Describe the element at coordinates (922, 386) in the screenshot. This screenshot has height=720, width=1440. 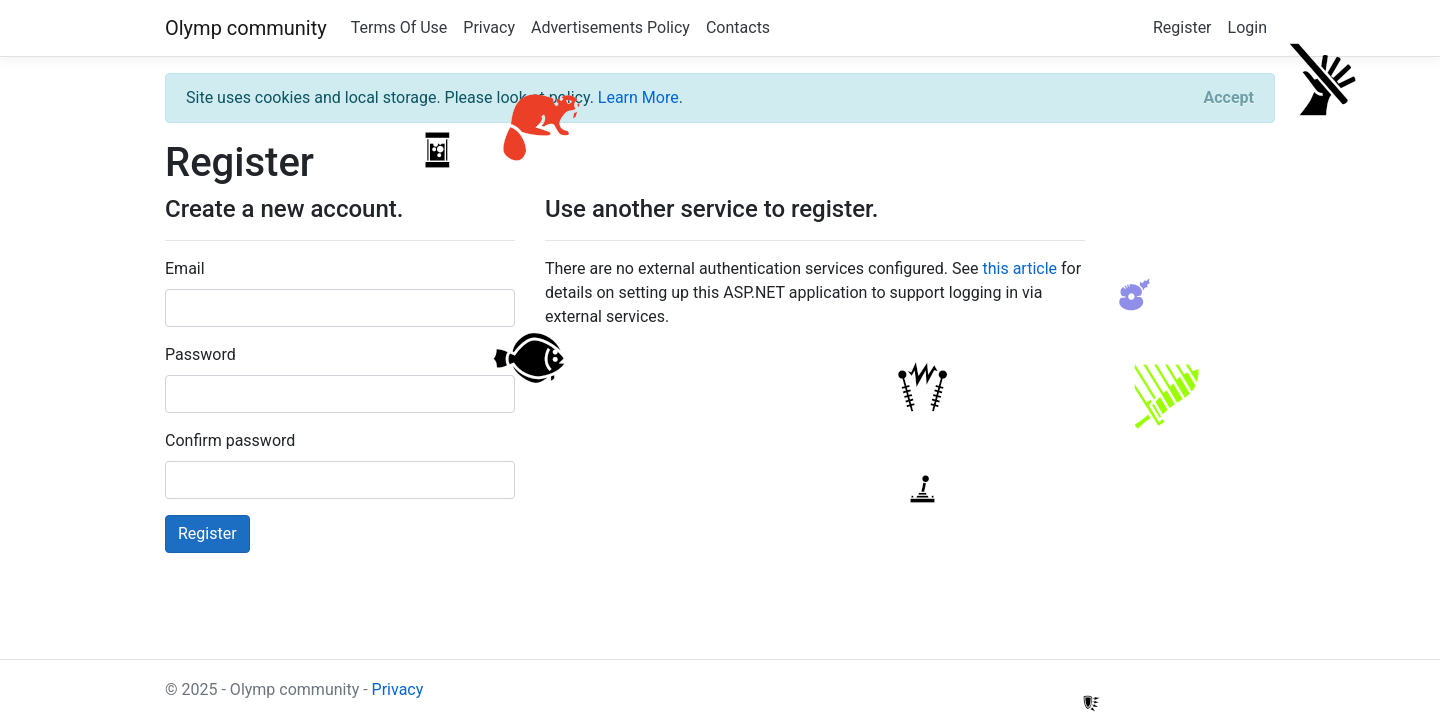
I see `indicates electrical discharge or power surge` at that location.